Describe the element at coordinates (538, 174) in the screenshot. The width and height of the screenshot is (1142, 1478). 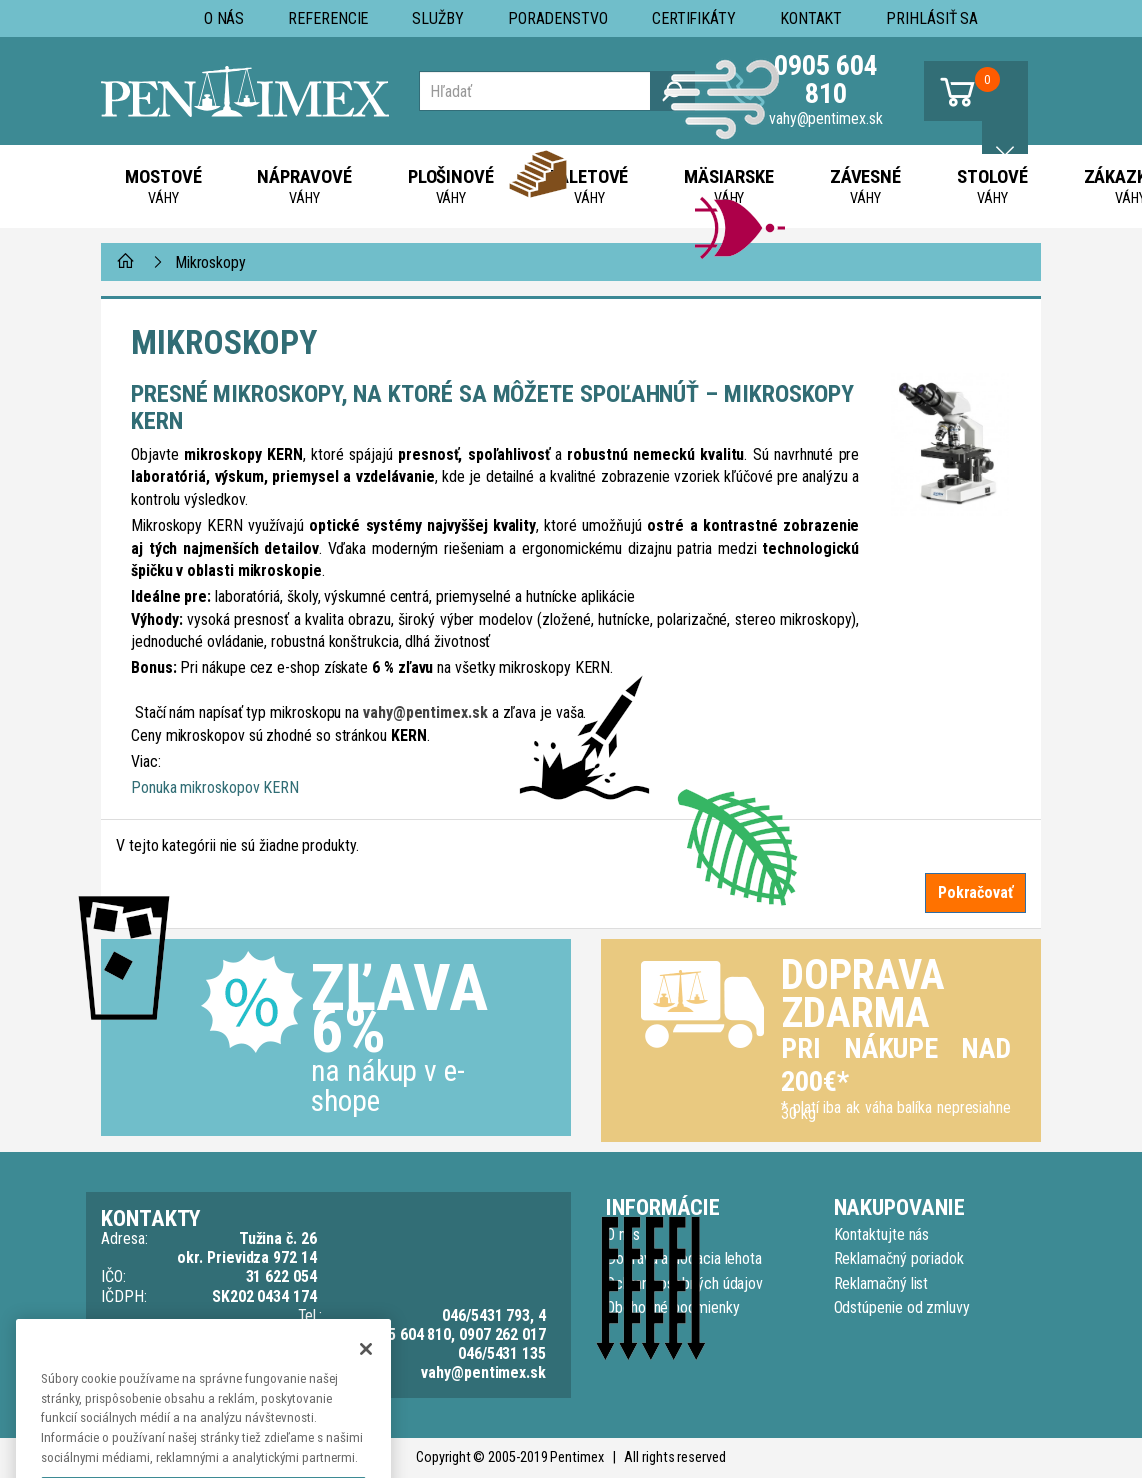
I see `navigate between levels or floors` at that location.